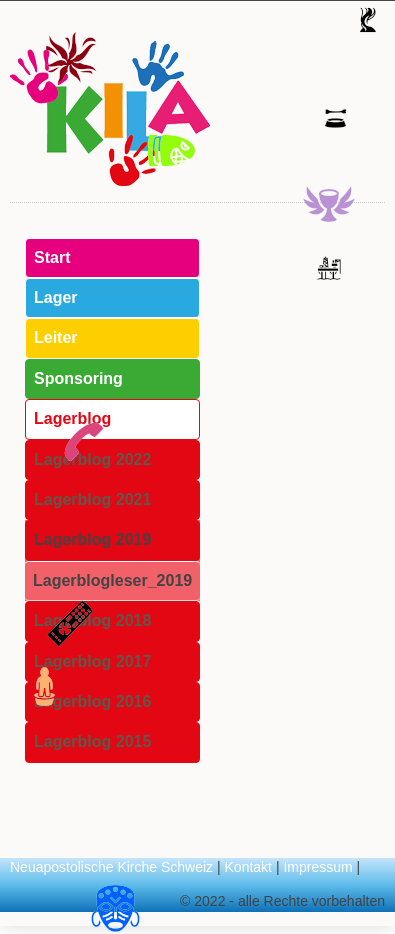 The width and height of the screenshot is (395, 934). What do you see at coordinates (329, 268) in the screenshot?
I see `view offshore drilling operations` at bounding box center [329, 268].